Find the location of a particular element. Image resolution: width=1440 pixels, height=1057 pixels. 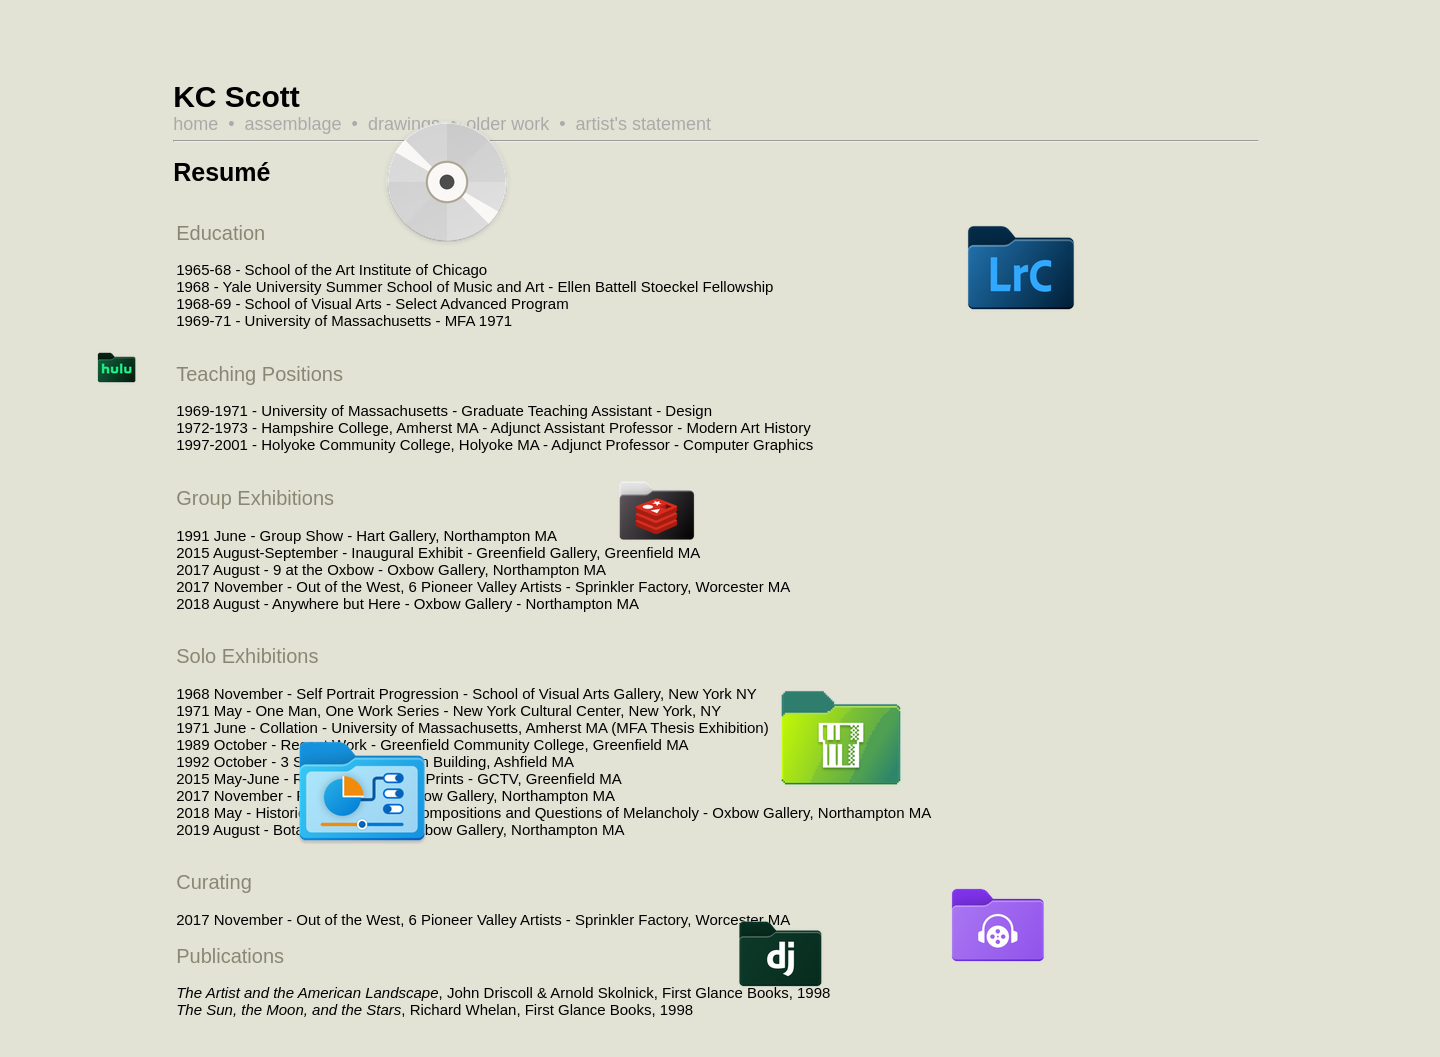

open control panel settings folder is located at coordinates (361, 794).